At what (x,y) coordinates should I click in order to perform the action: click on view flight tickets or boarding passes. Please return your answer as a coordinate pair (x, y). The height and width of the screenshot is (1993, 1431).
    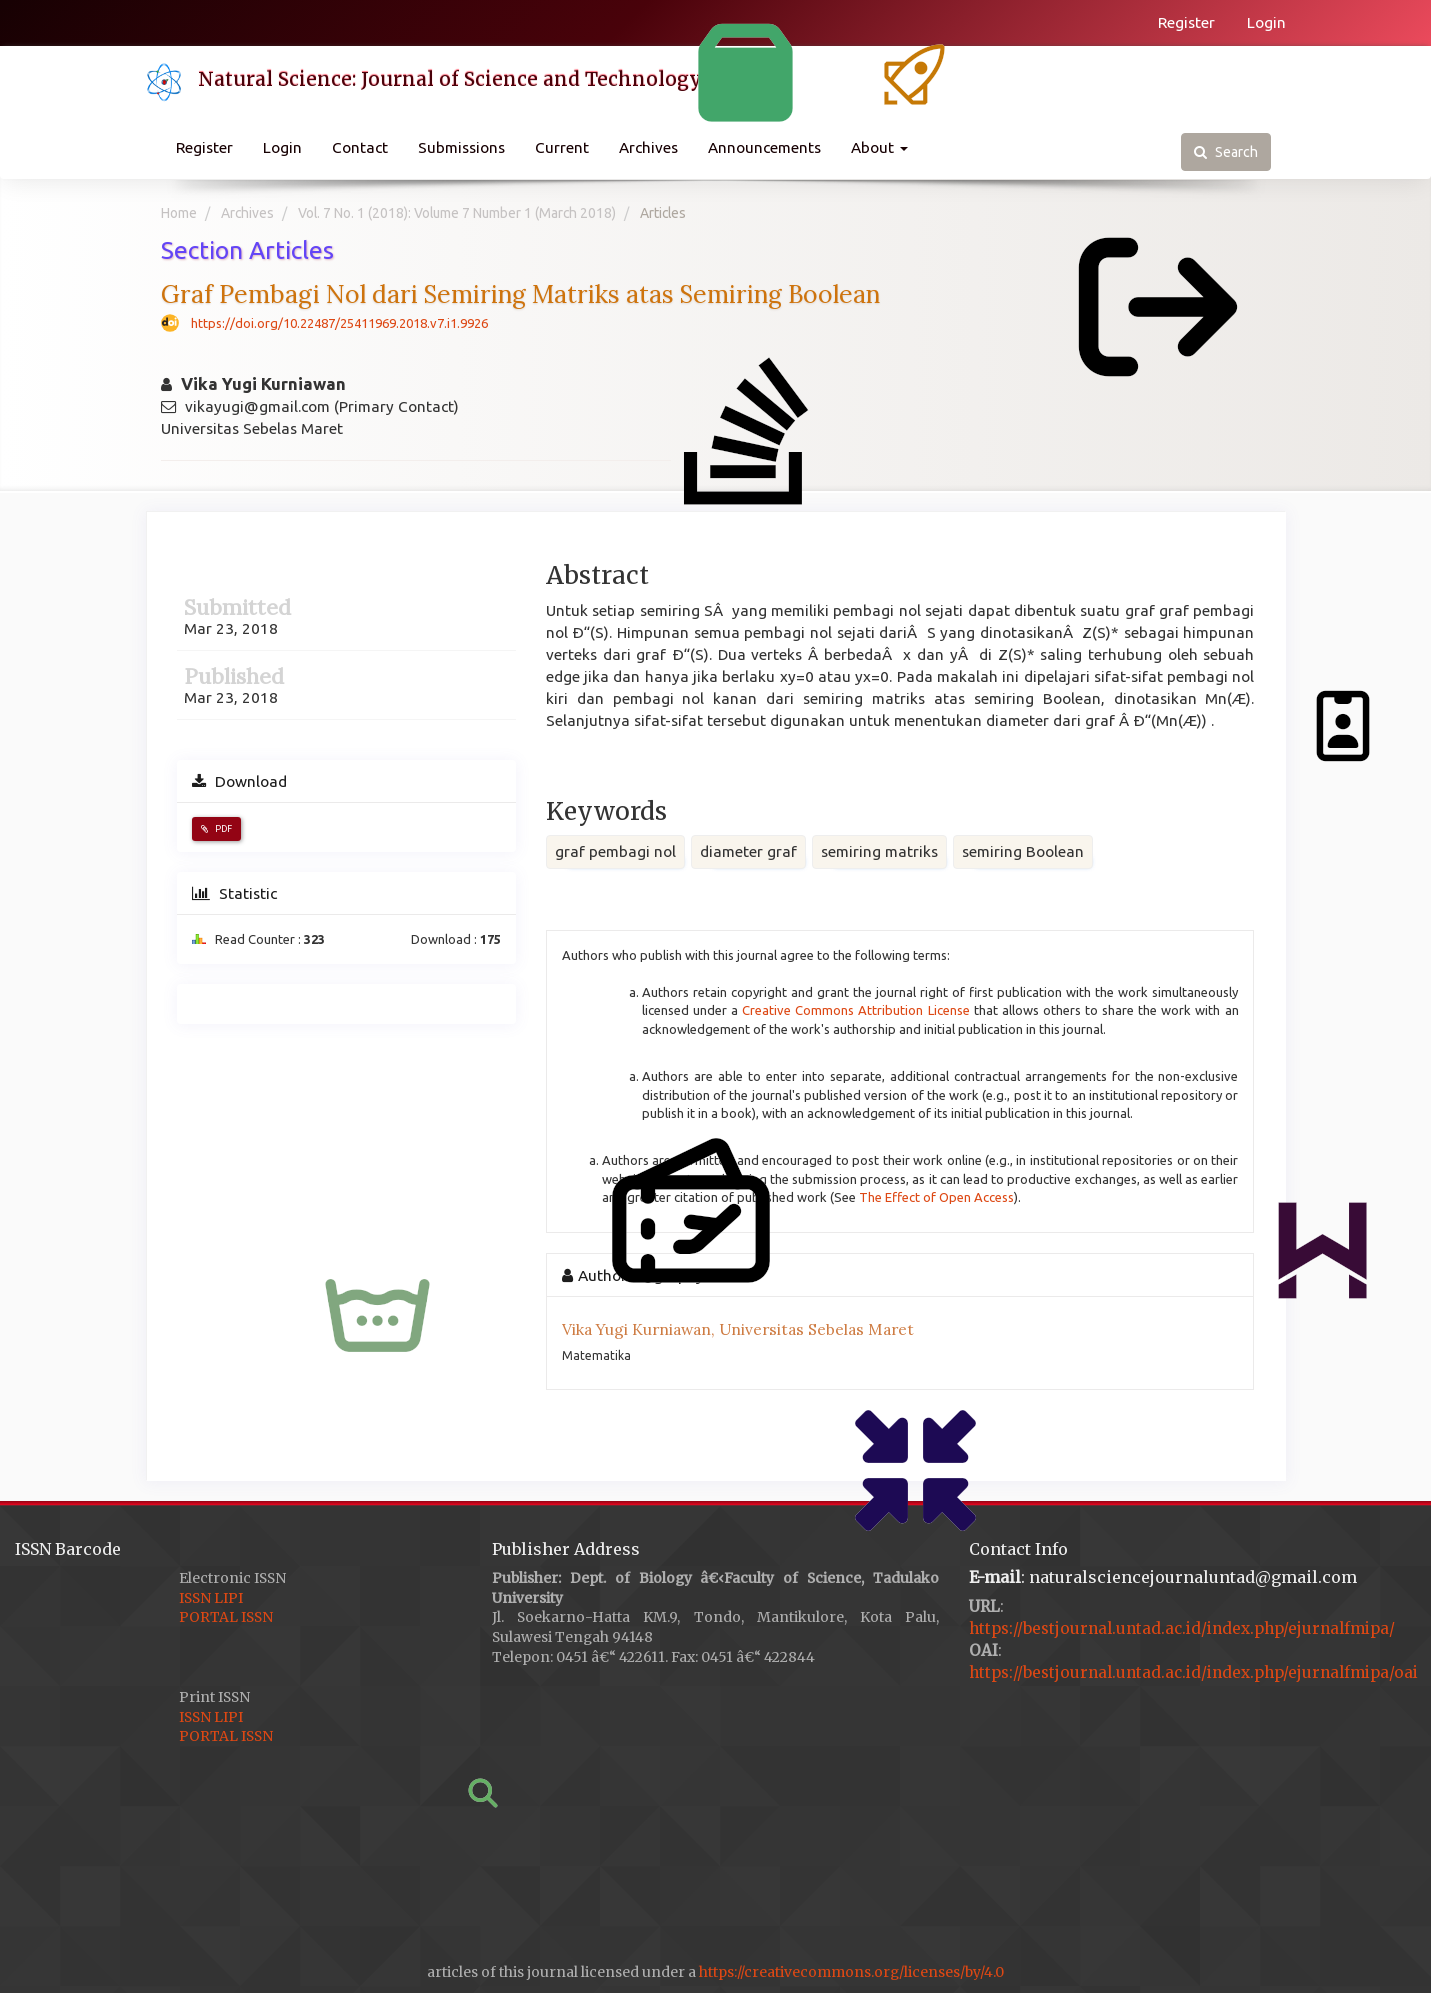
    Looking at the image, I should click on (691, 1211).